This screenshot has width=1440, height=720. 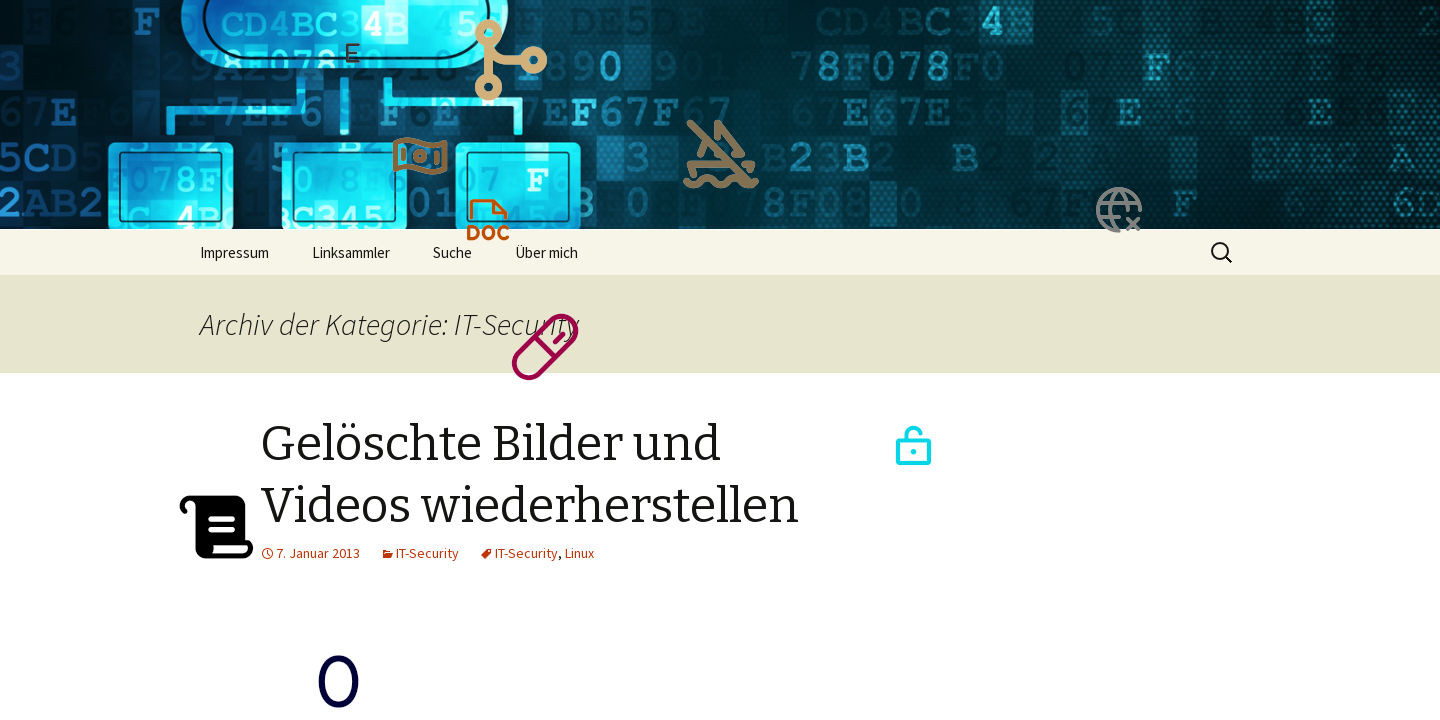 What do you see at coordinates (545, 347) in the screenshot?
I see `access medication reminders` at bounding box center [545, 347].